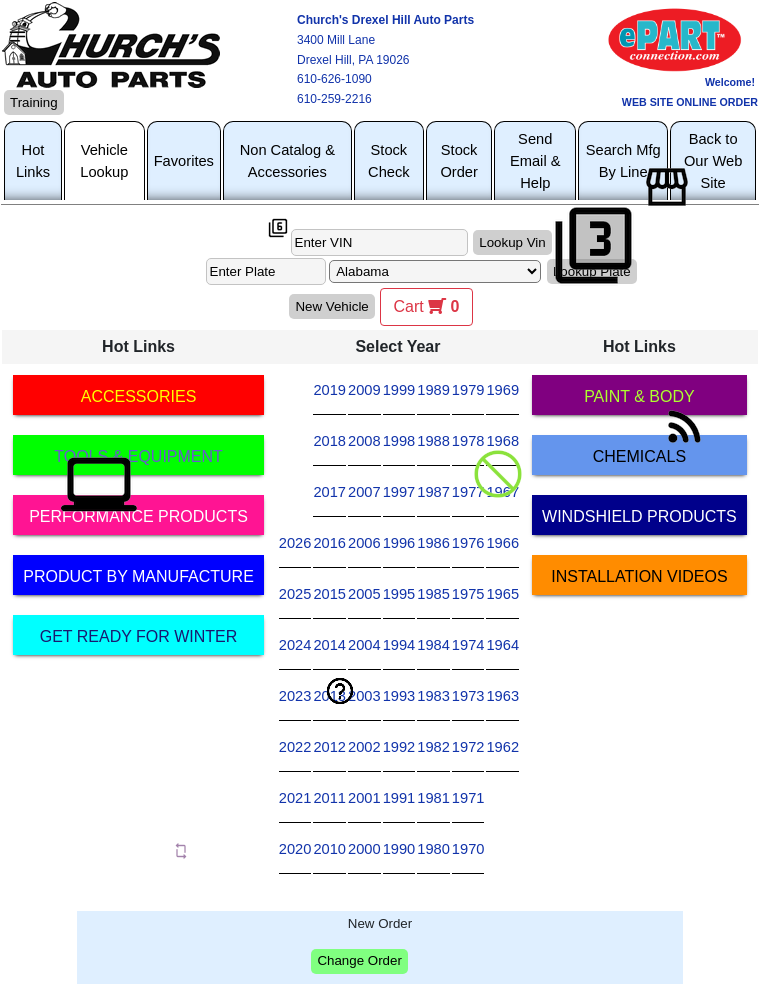  Describe the element at coordinates (498, 474) in the screenshot. I see `indicates a blocked or prohibited action` at that location.